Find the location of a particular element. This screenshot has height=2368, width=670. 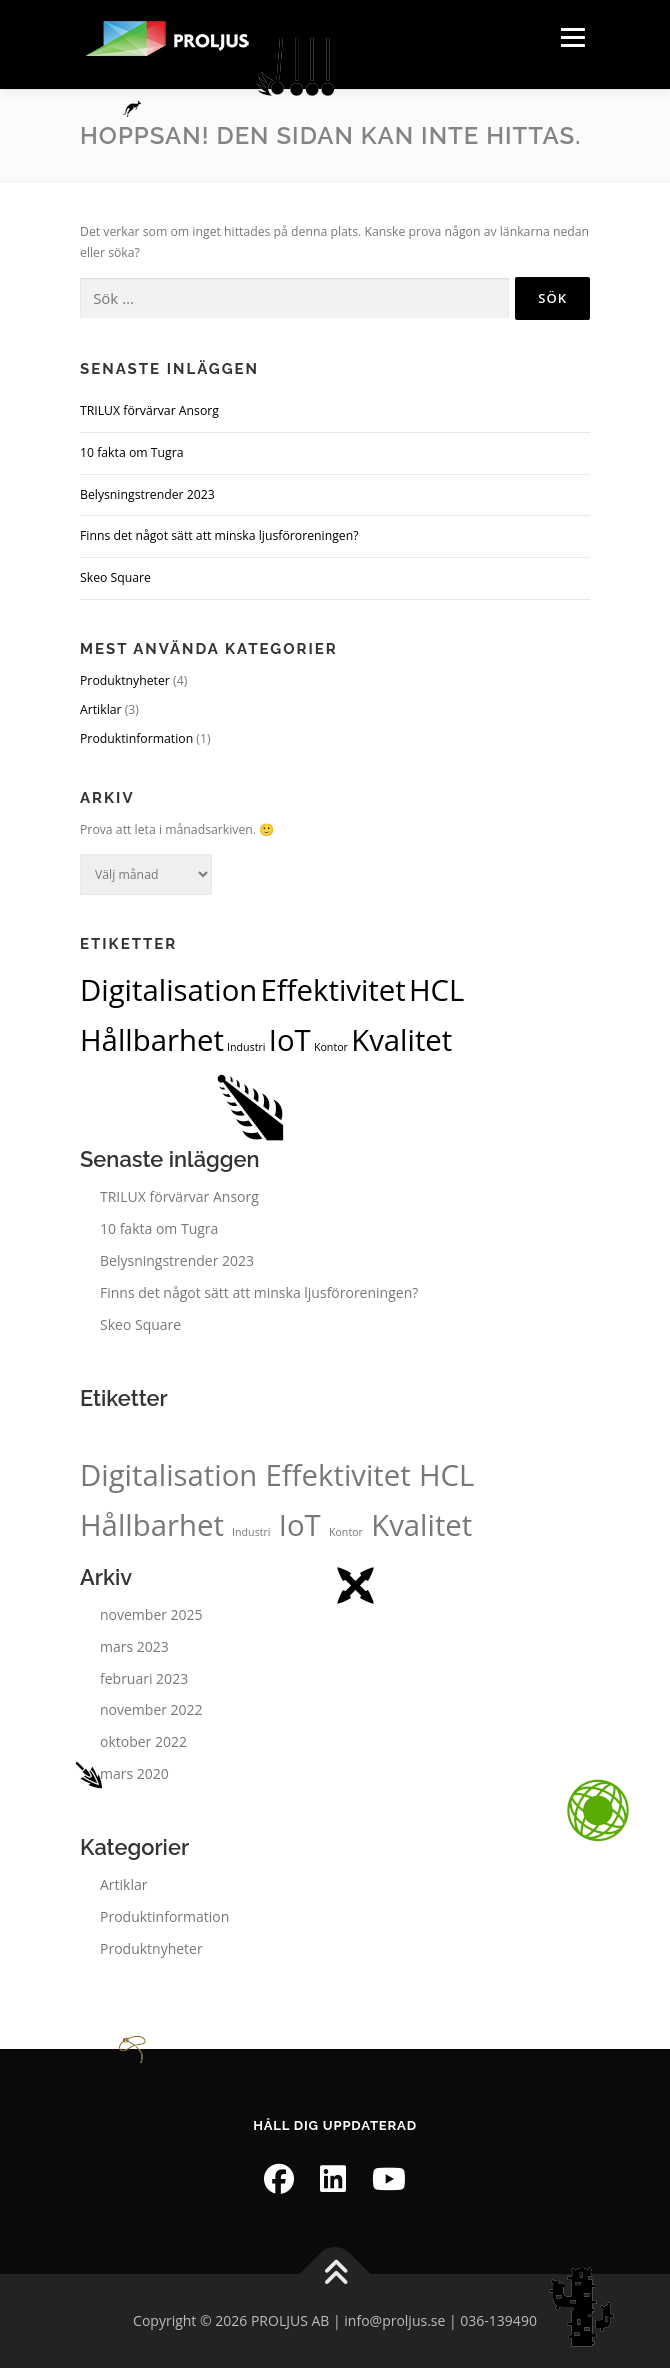

select or capture objects with freeform drawing is located at coordinates (132, 2049).